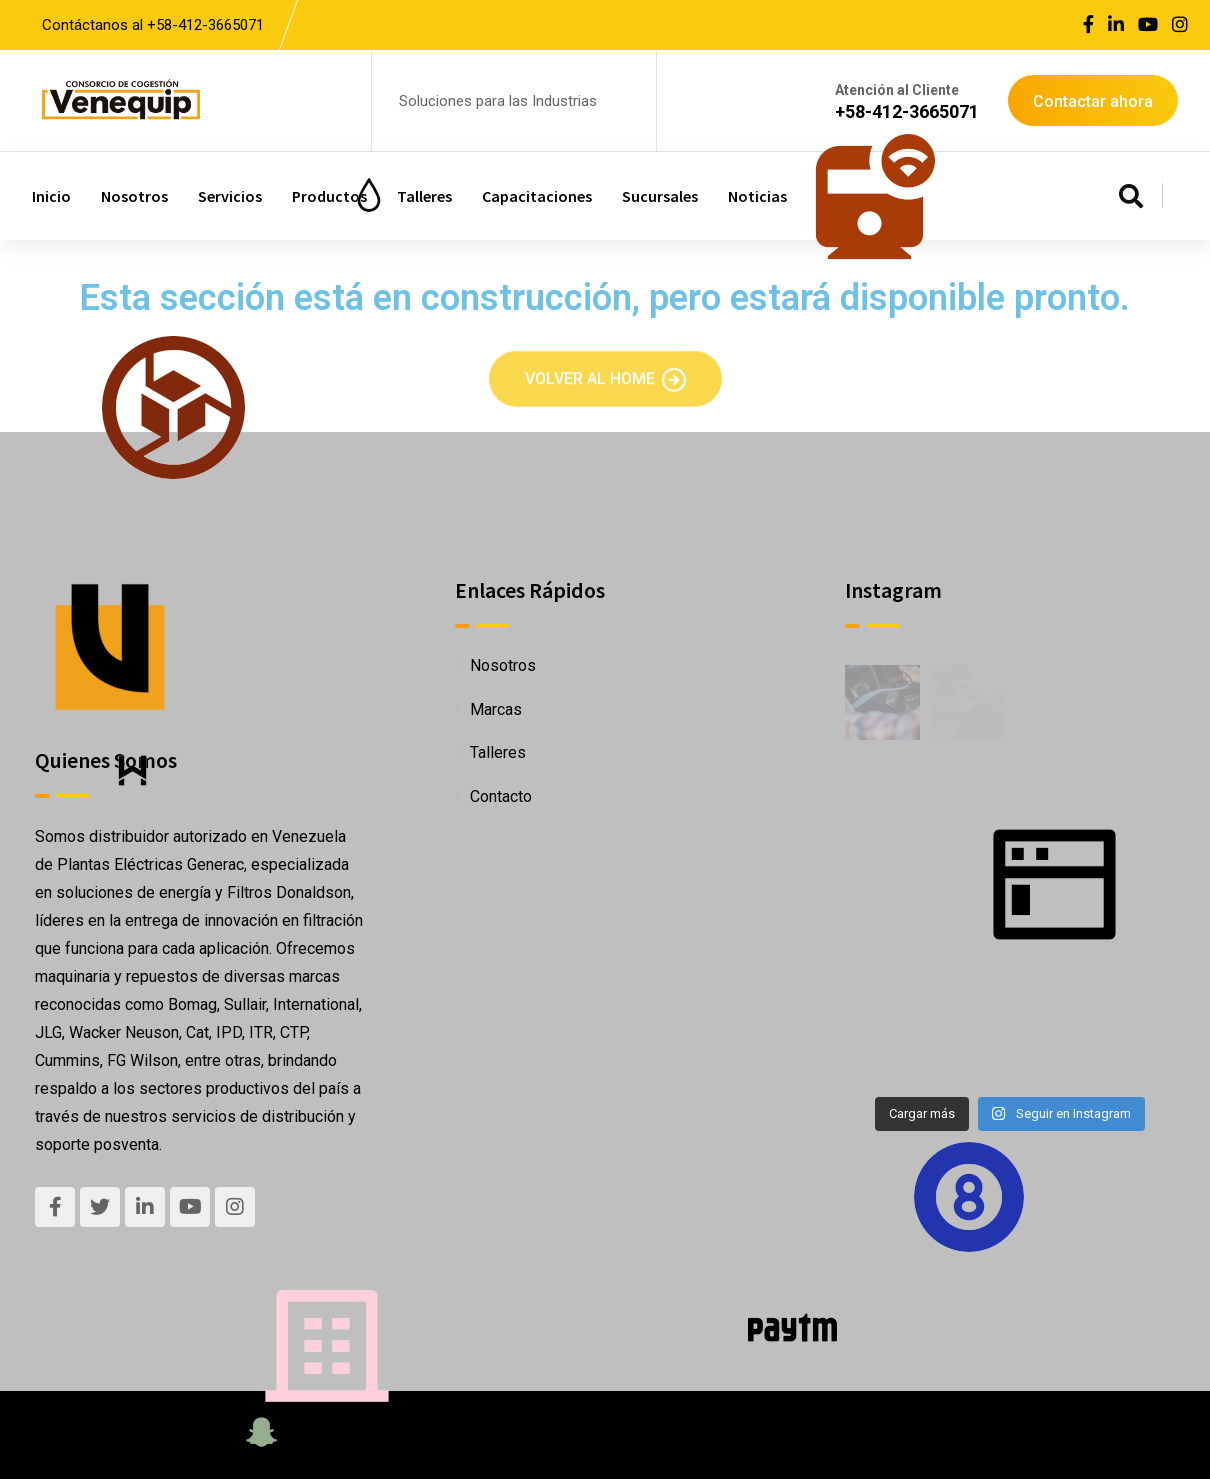  Describe the element at coordinates (327, 1346) in the screenshot. I see `view building or office location` at that location.